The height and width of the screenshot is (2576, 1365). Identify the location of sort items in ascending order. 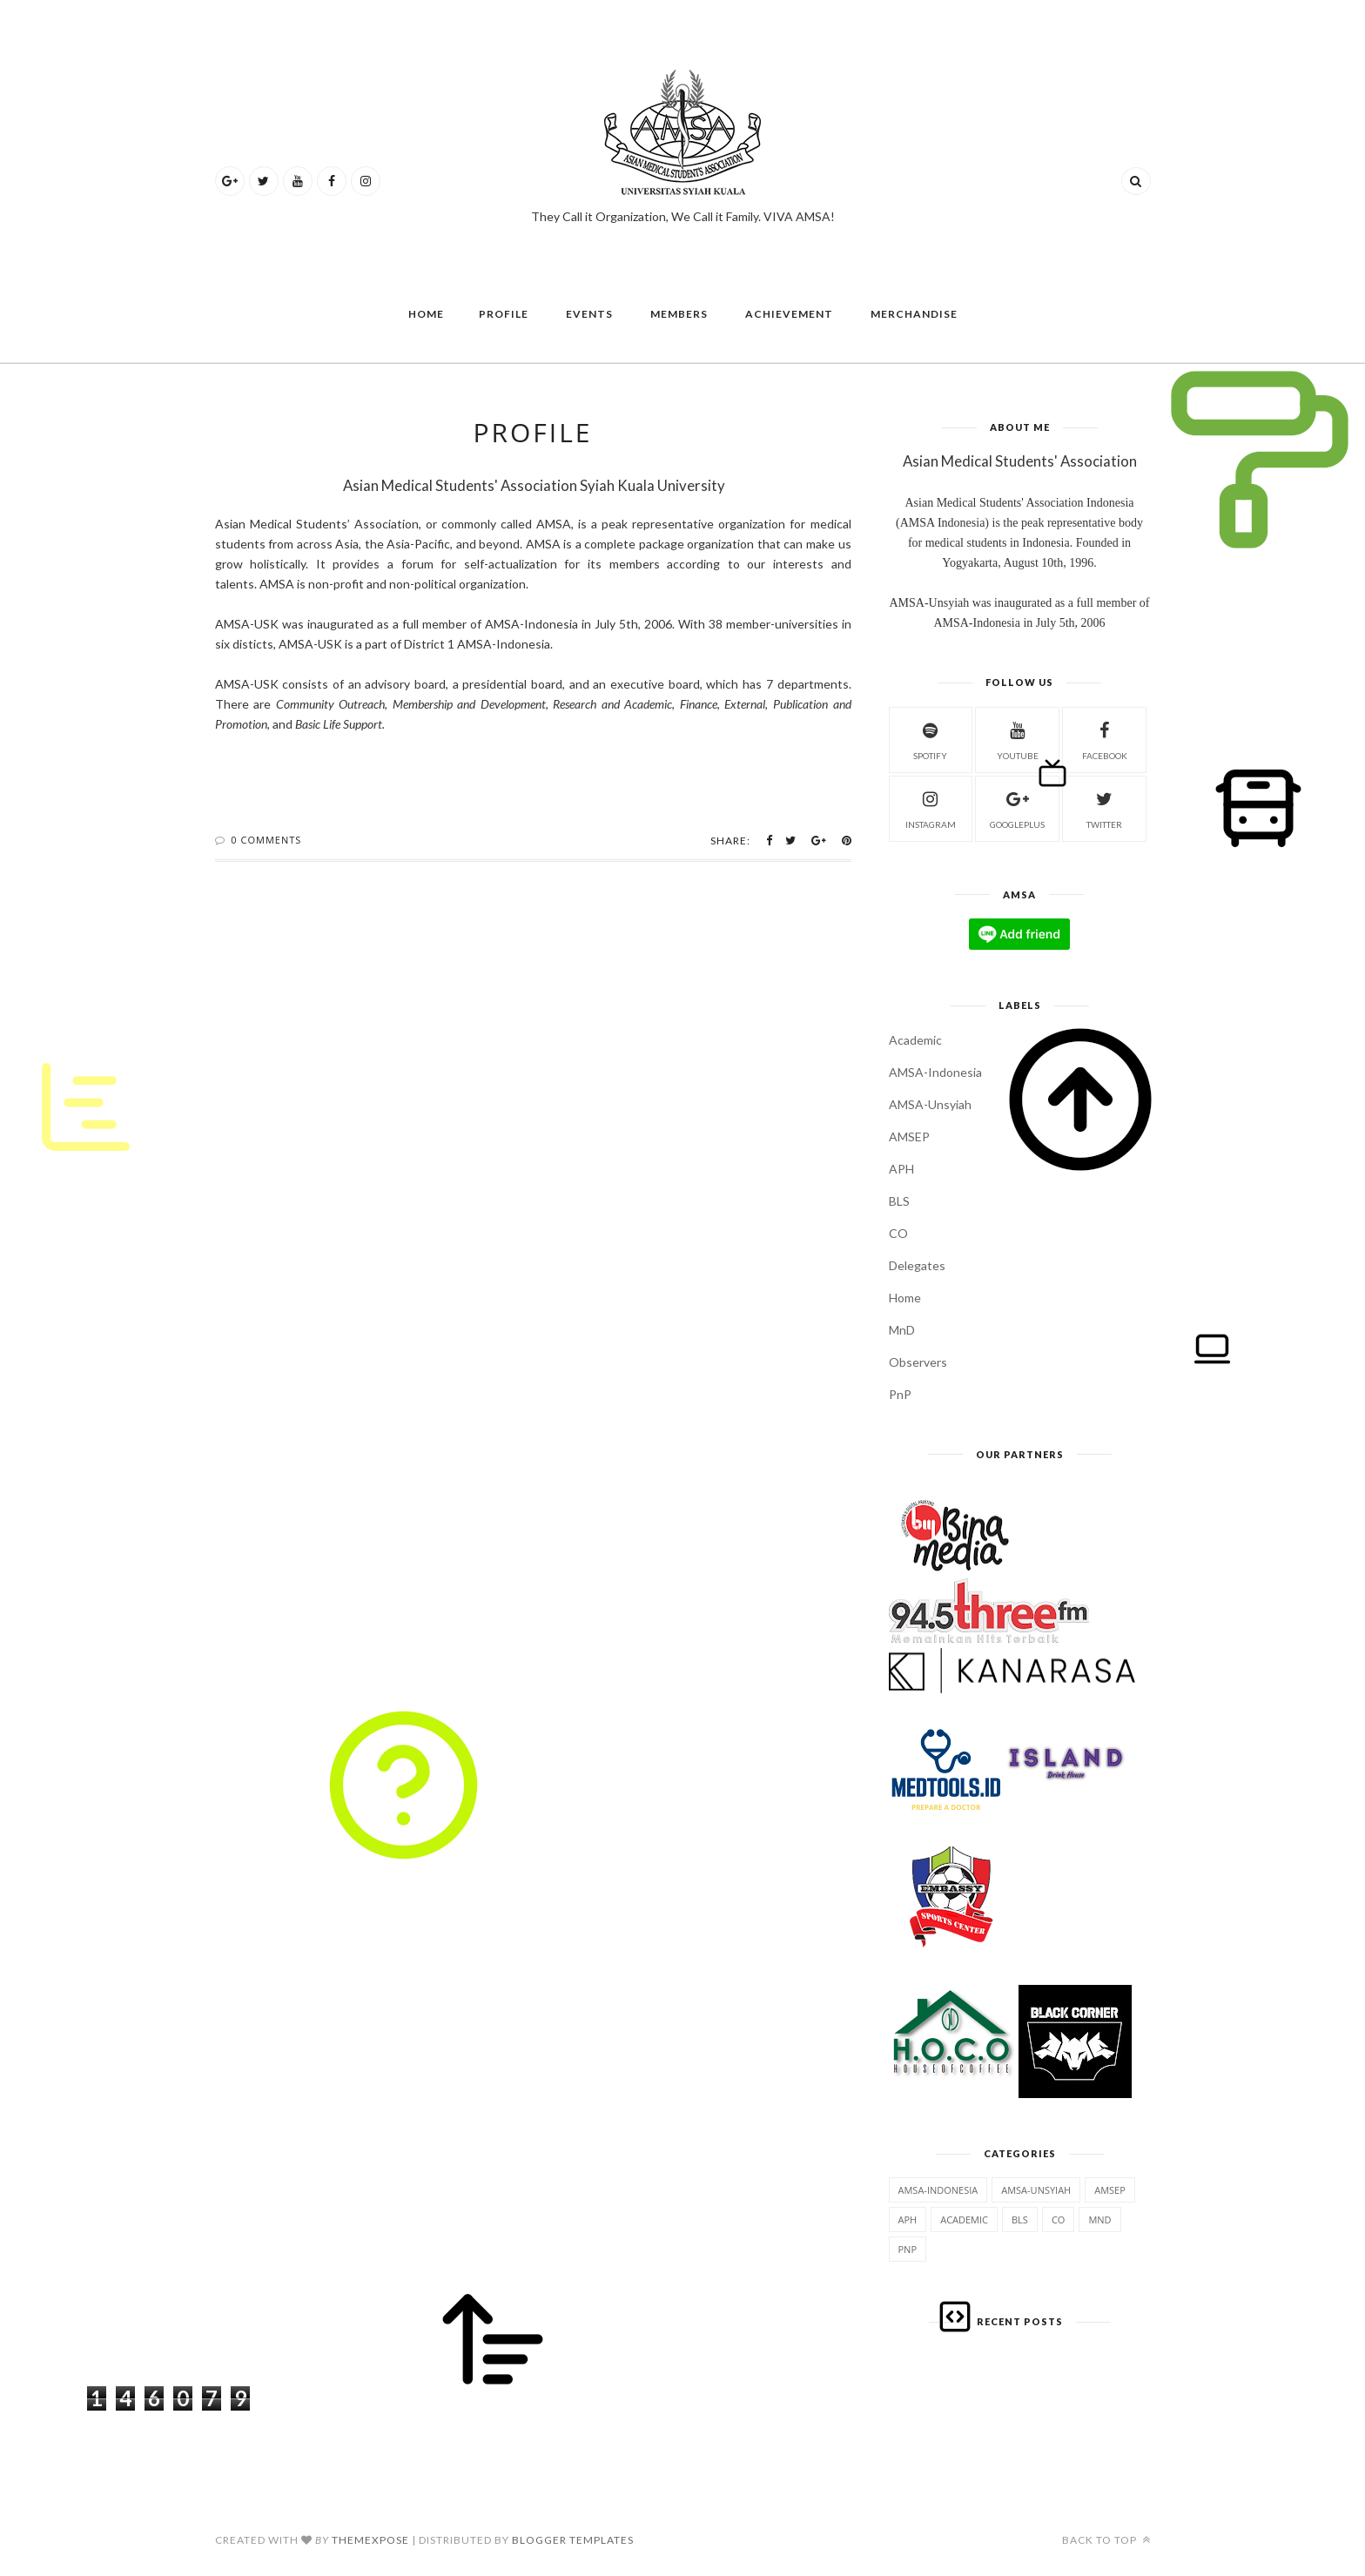
(493, 2339).